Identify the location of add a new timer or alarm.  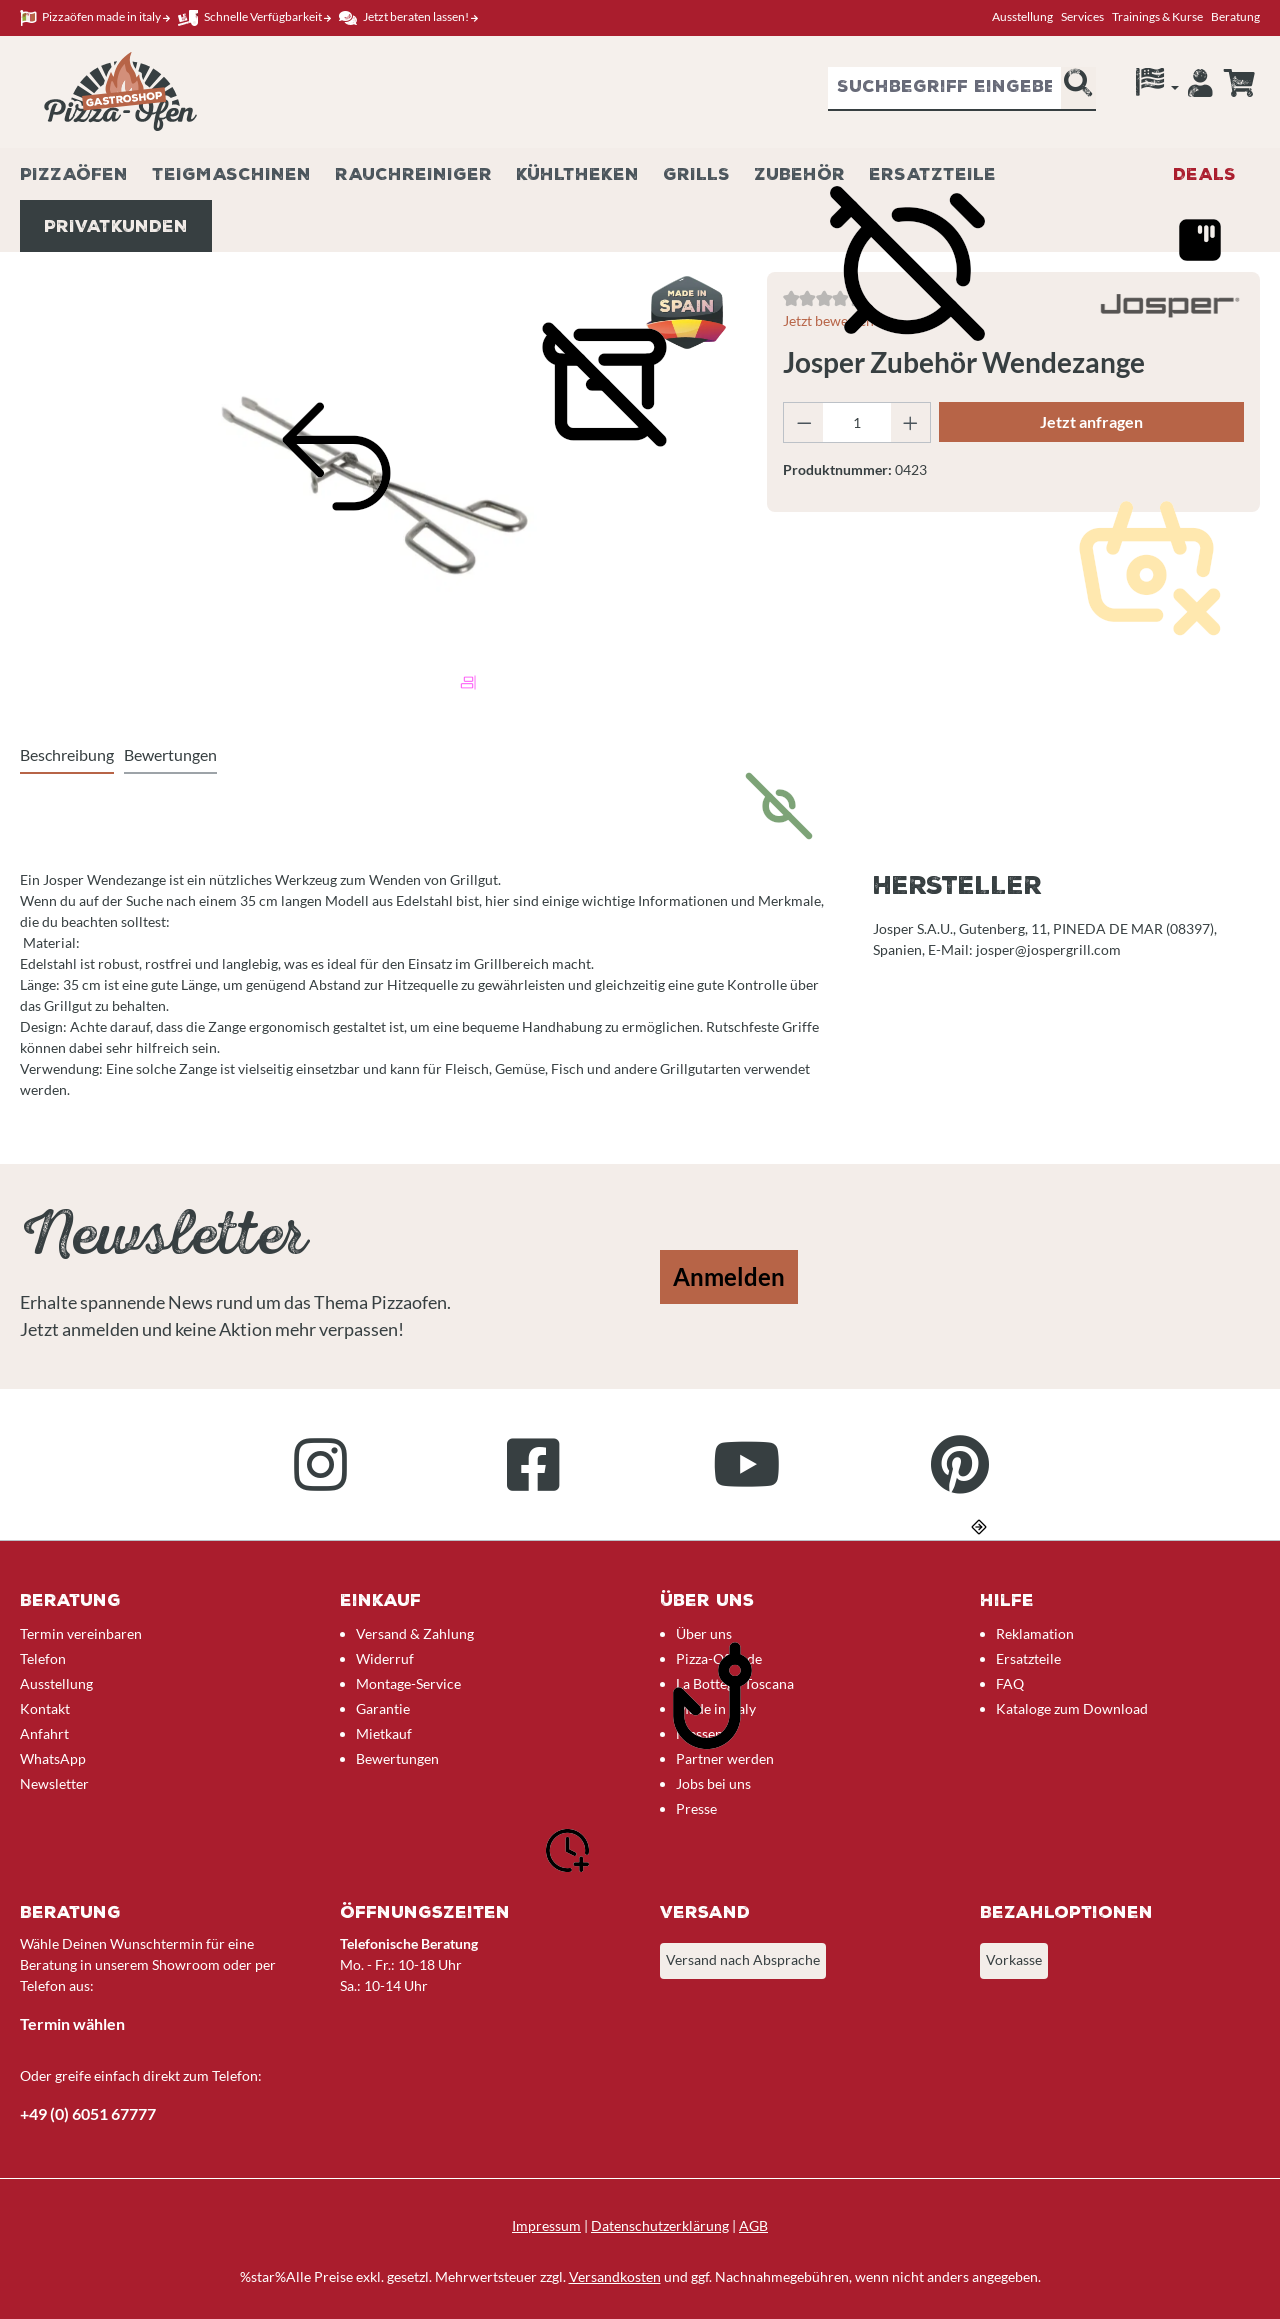
(567, 1850).